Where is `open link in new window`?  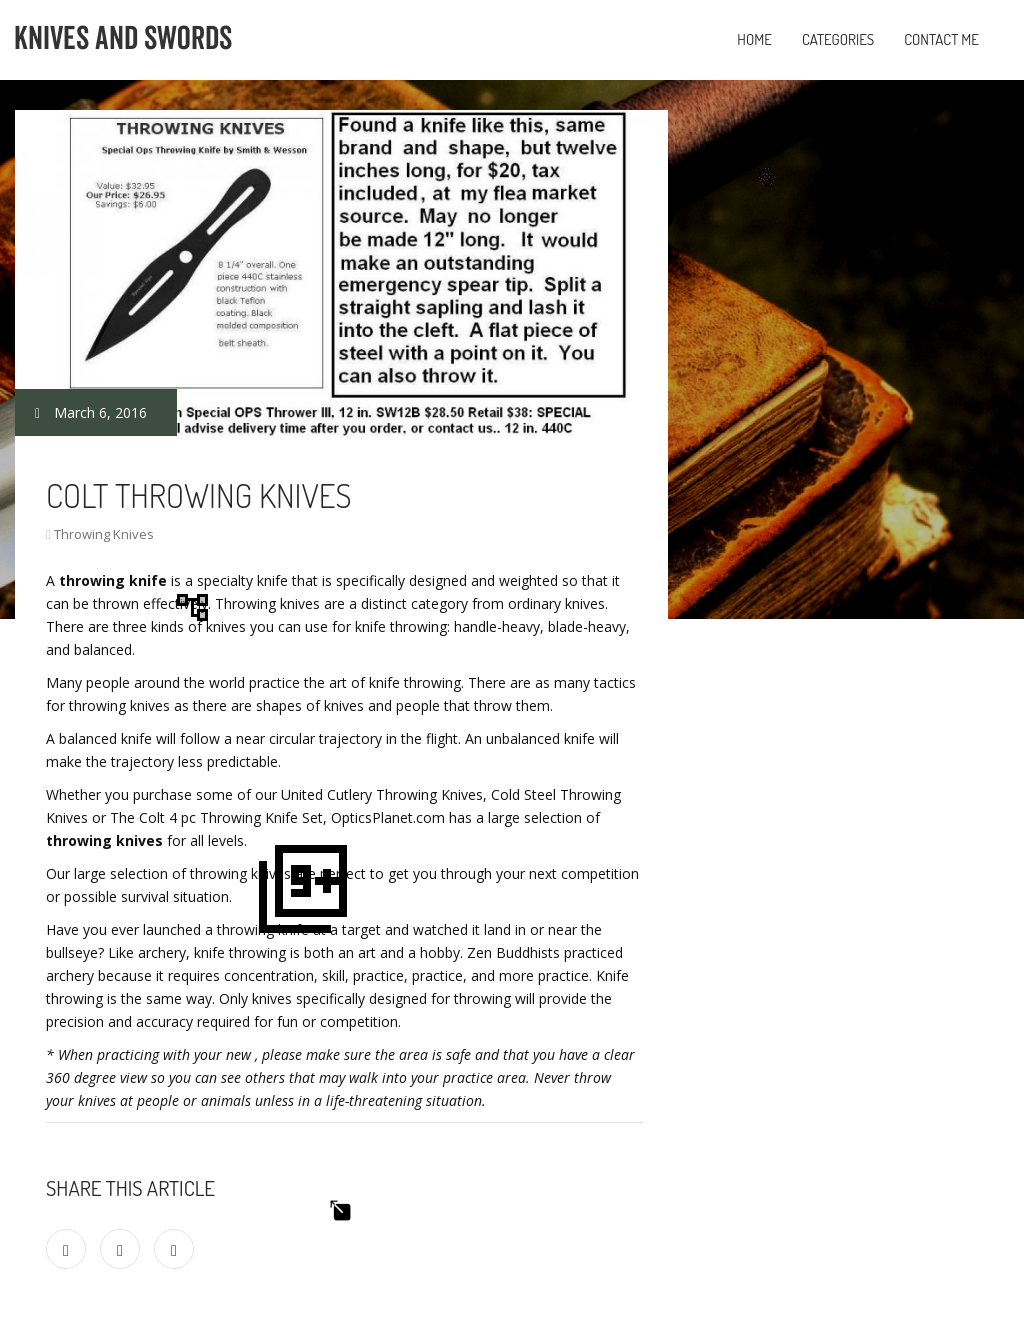
open link in new window is located at coordinates (340, 1210).